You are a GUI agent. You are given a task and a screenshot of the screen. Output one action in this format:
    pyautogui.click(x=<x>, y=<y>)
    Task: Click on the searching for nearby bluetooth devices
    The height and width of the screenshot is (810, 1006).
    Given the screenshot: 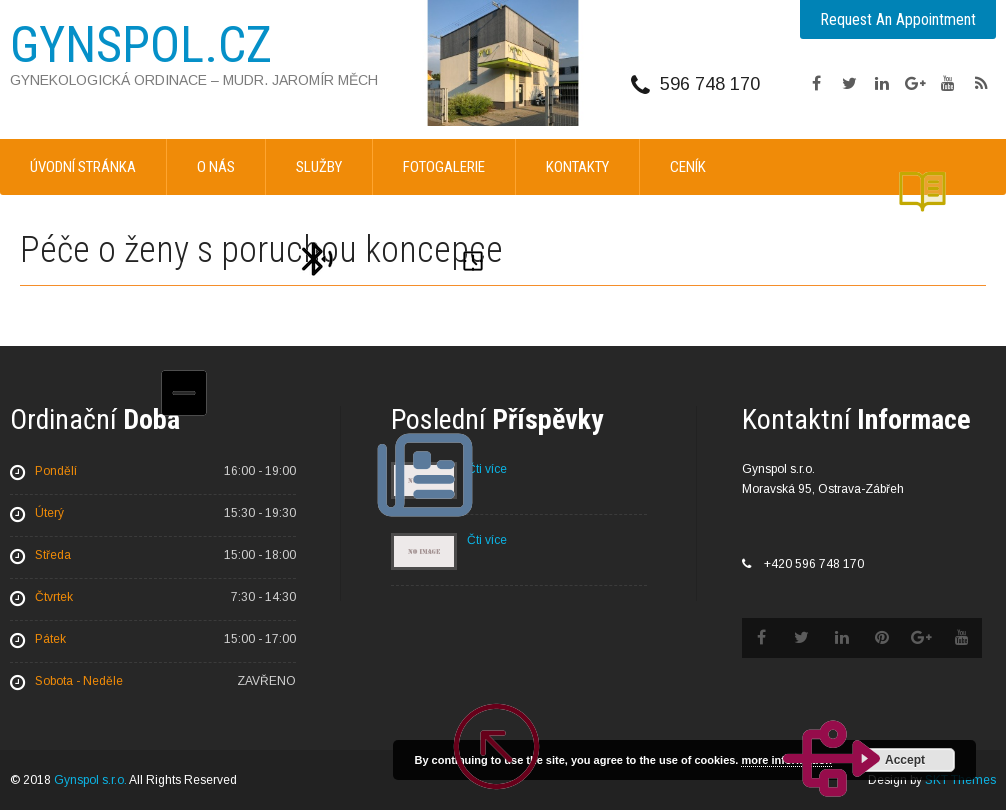 What is the action you would take?
    pyautogui.click(x=317, y=259)
    